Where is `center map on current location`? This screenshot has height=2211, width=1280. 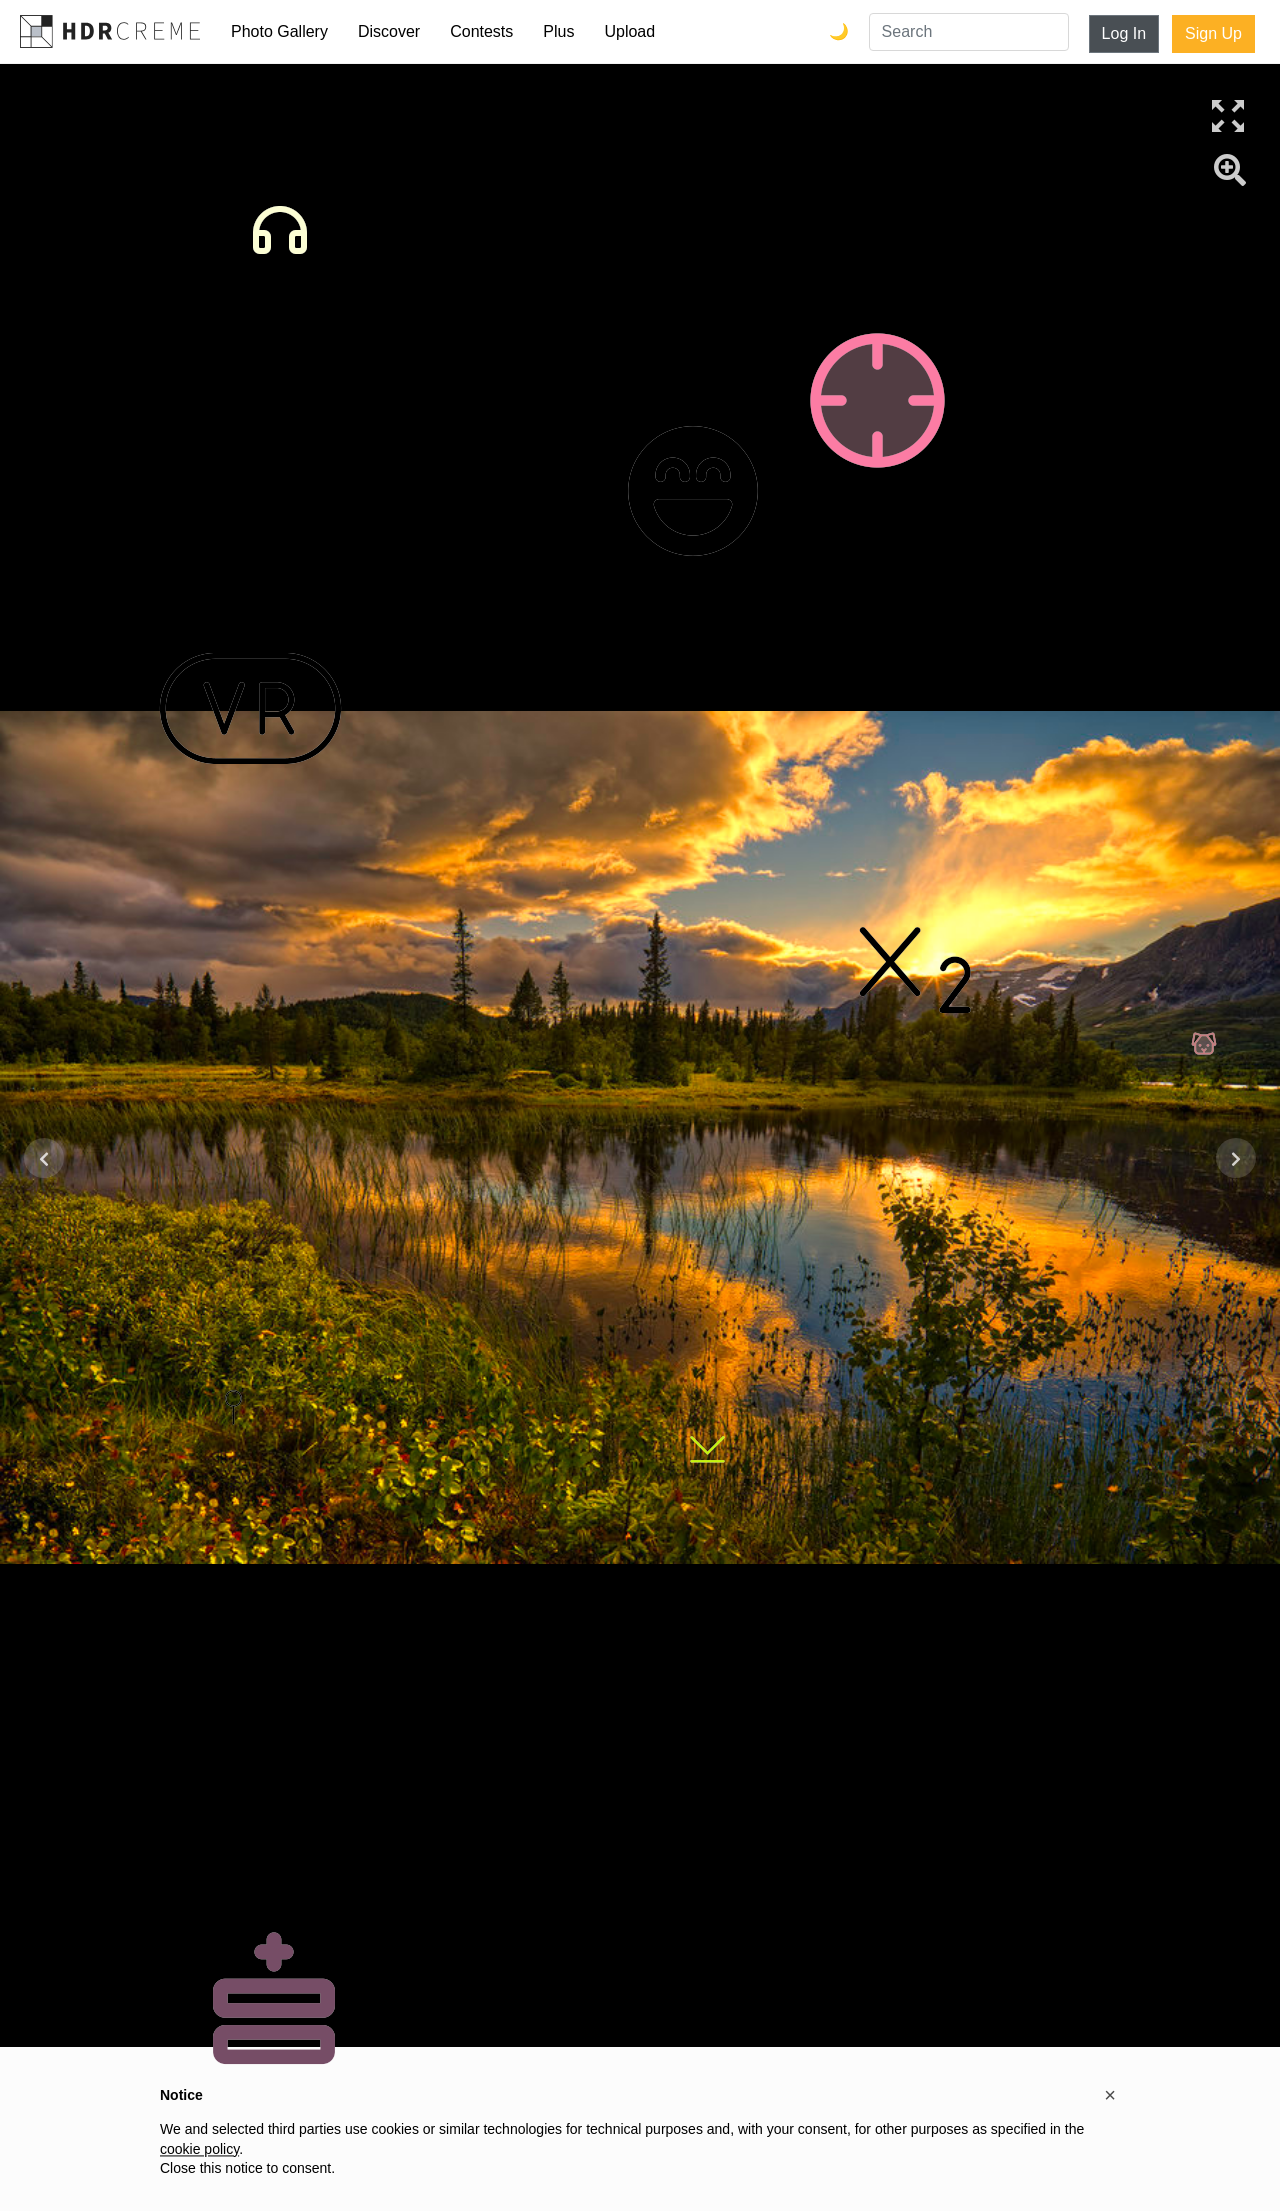
center map on current location is located at coordinates (877, 400).